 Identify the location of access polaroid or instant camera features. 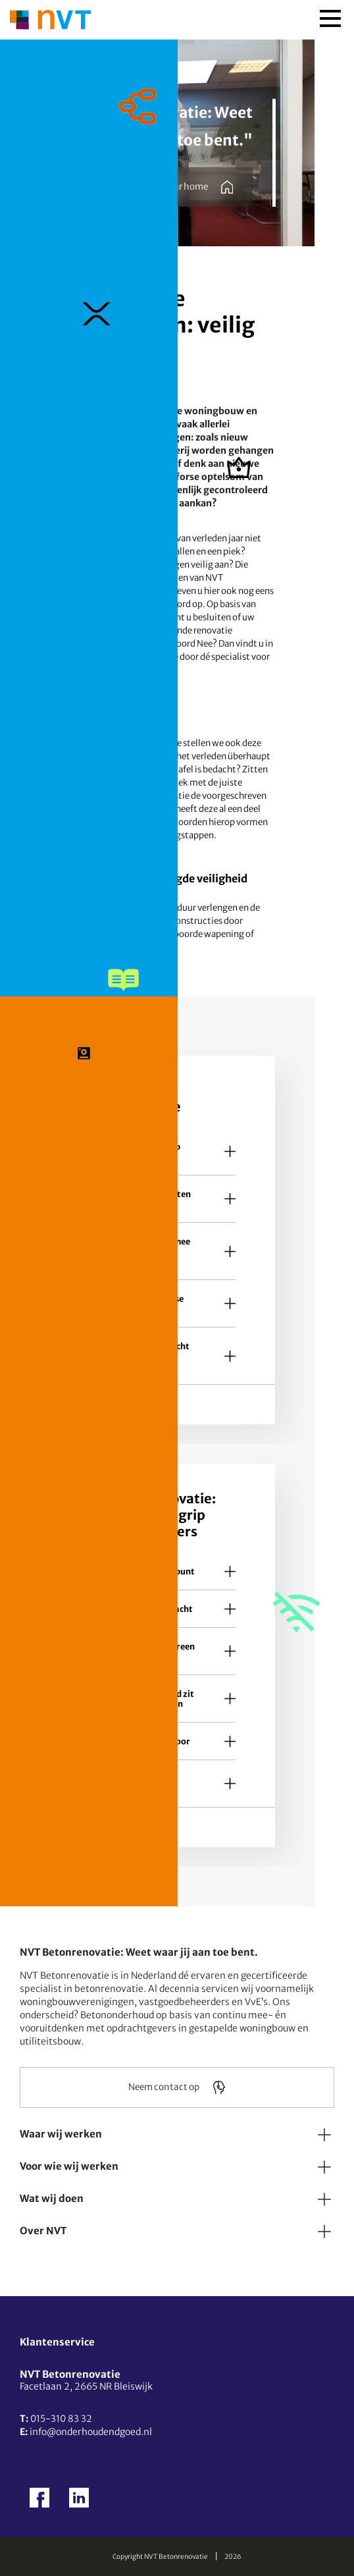
(84, 1053).